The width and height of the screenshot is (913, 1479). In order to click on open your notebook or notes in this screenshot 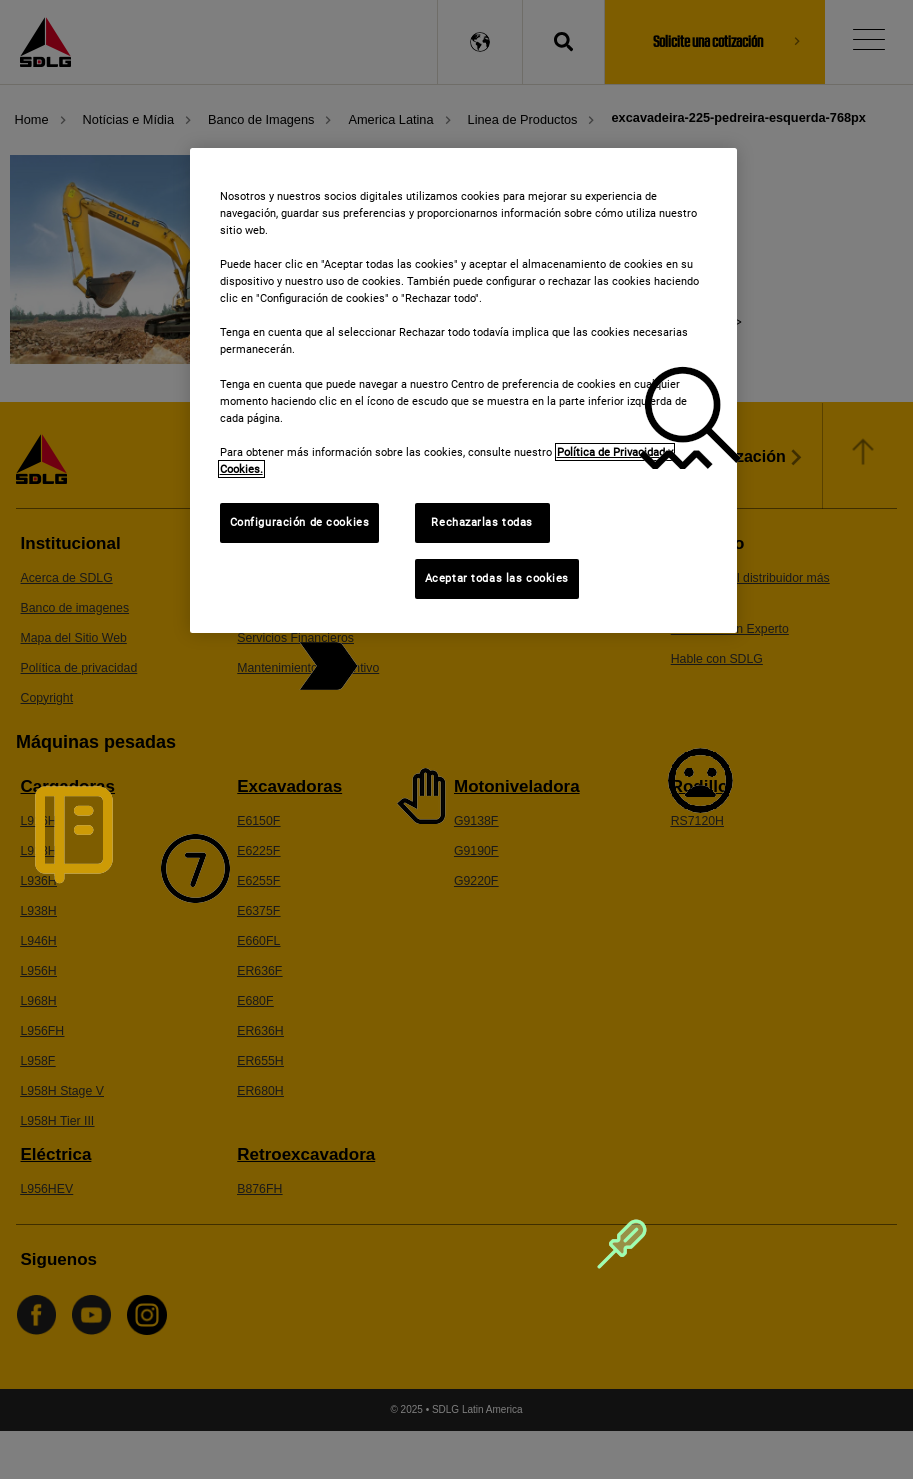, I will do `click(74, 830)`.